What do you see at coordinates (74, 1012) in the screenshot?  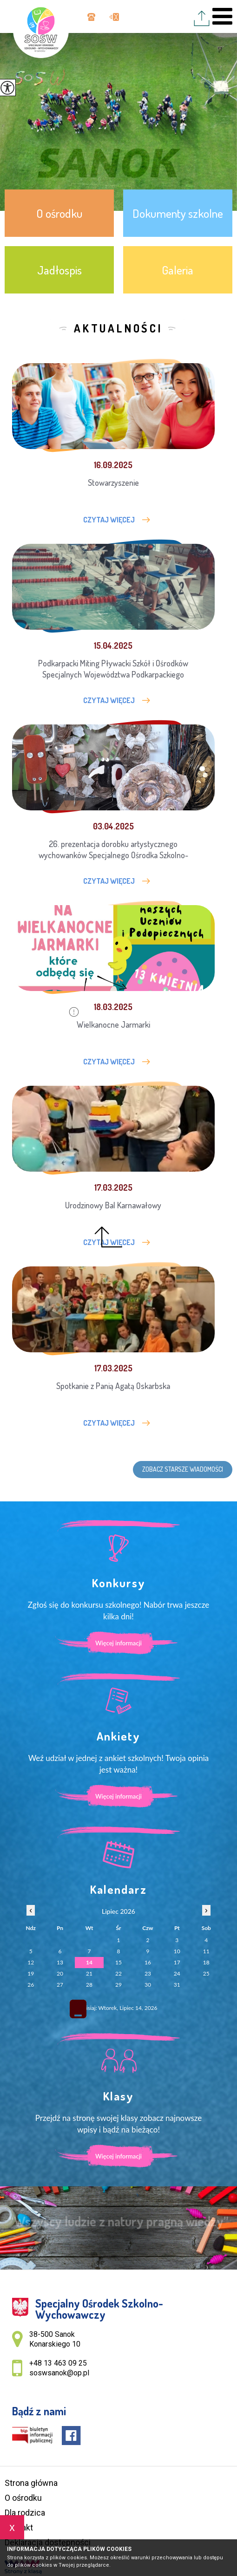 I see `indicates a warning or alert condition` at bounding box center [74, 1012].